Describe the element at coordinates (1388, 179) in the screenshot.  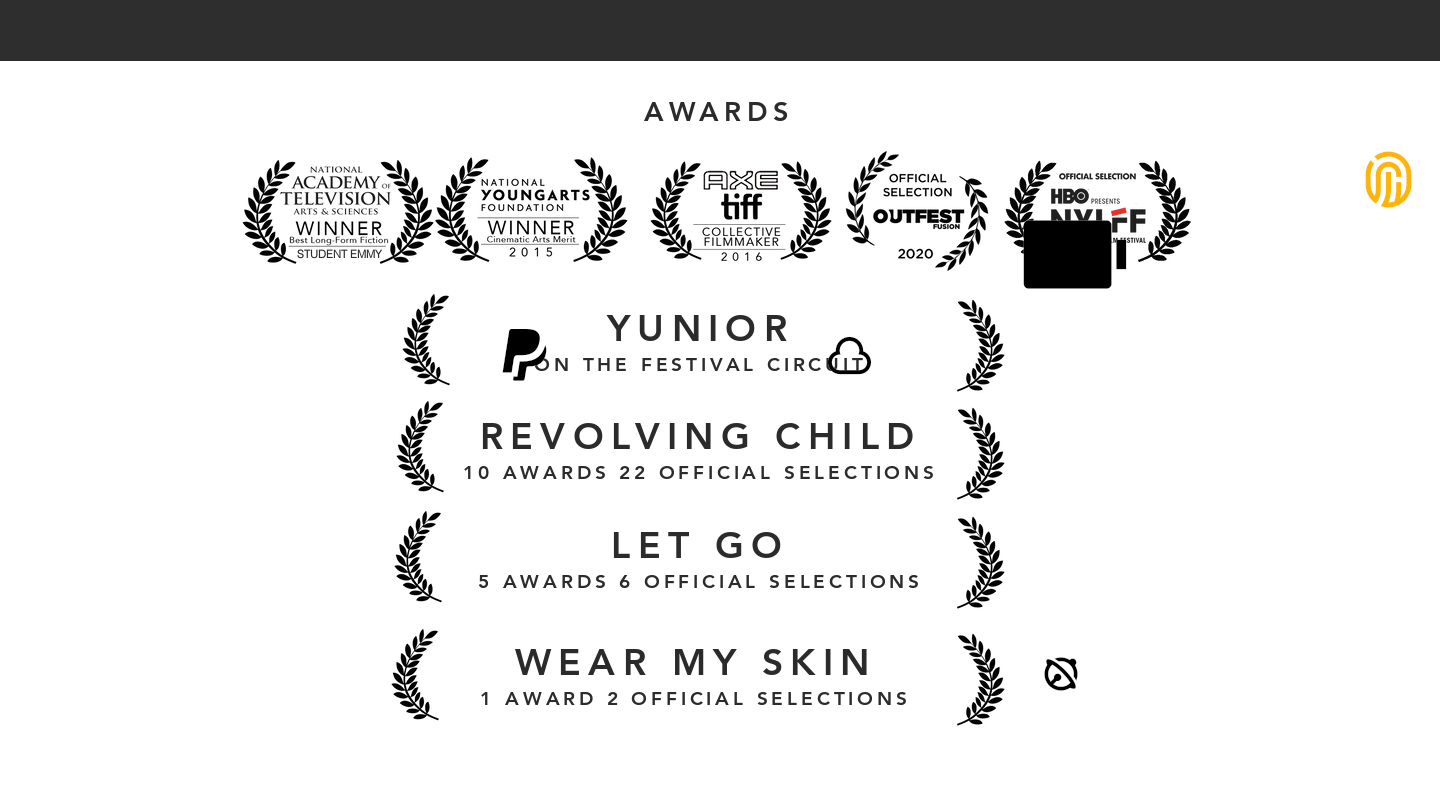
I see `enable fingerprint authentication` at that location.